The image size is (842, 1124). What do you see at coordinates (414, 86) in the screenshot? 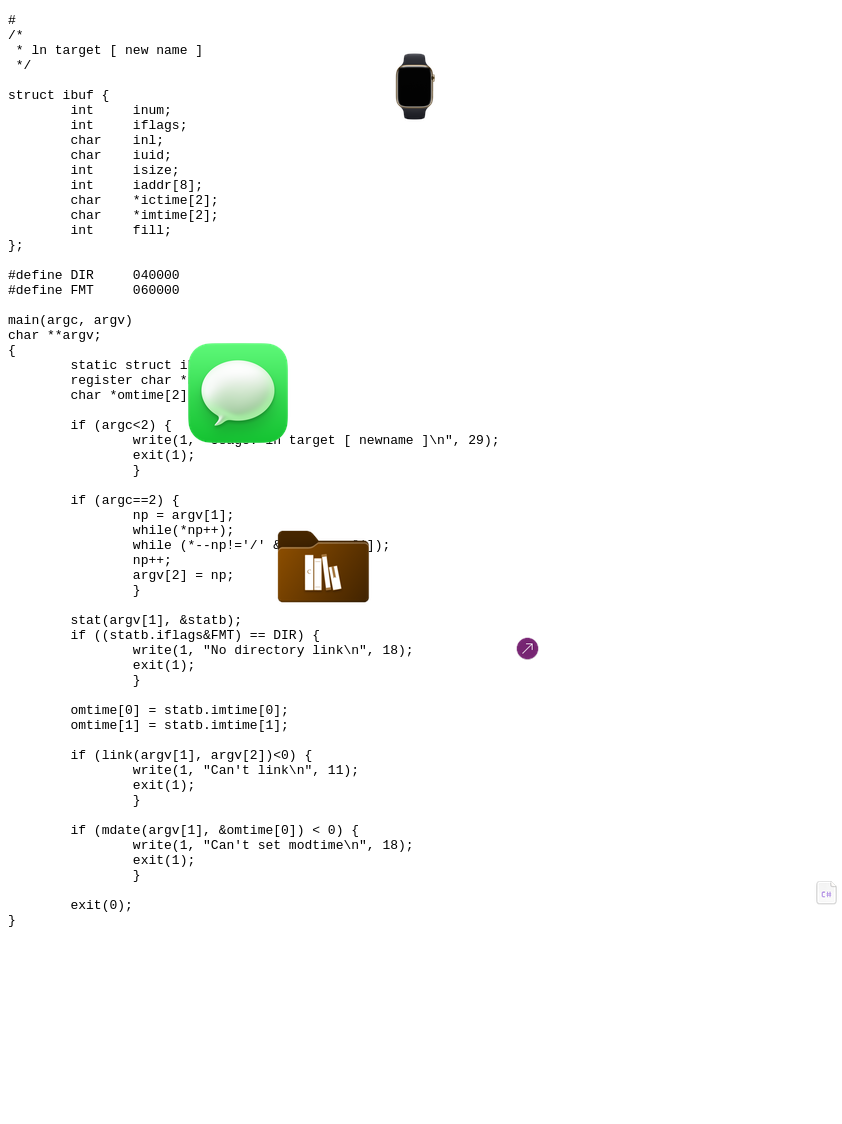
I see `apple watch series 9 device icon` at bounding box center [414, 86].